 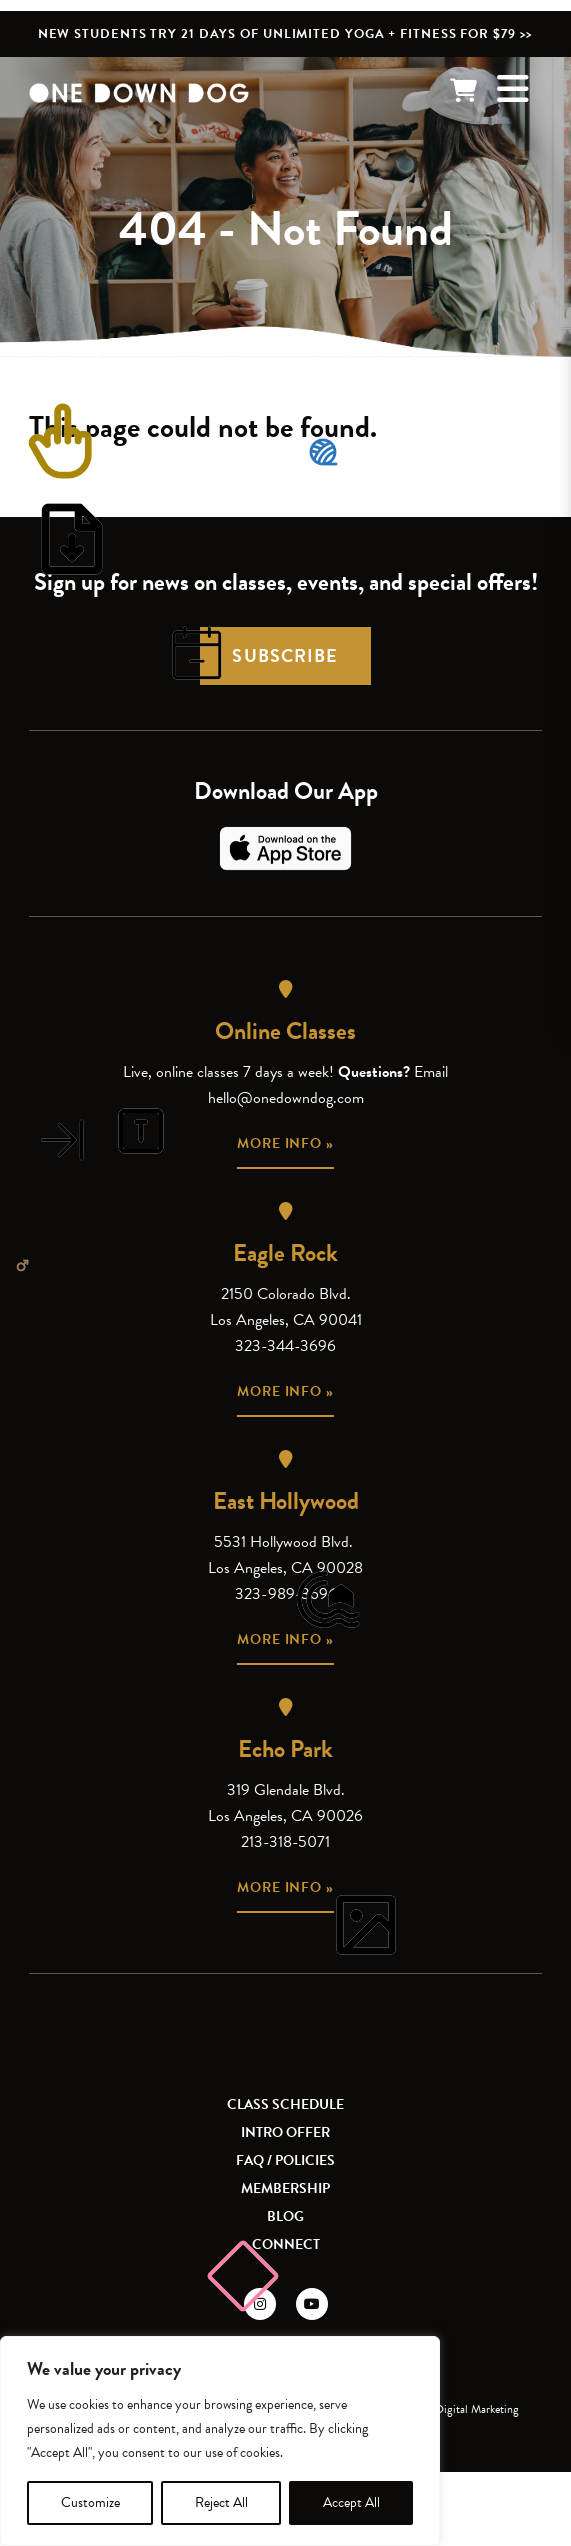 What do you see at coordinates (323, 452) in the screenshot?
I see `access knitting or crochet patterns` at bounding box center [323, 452].